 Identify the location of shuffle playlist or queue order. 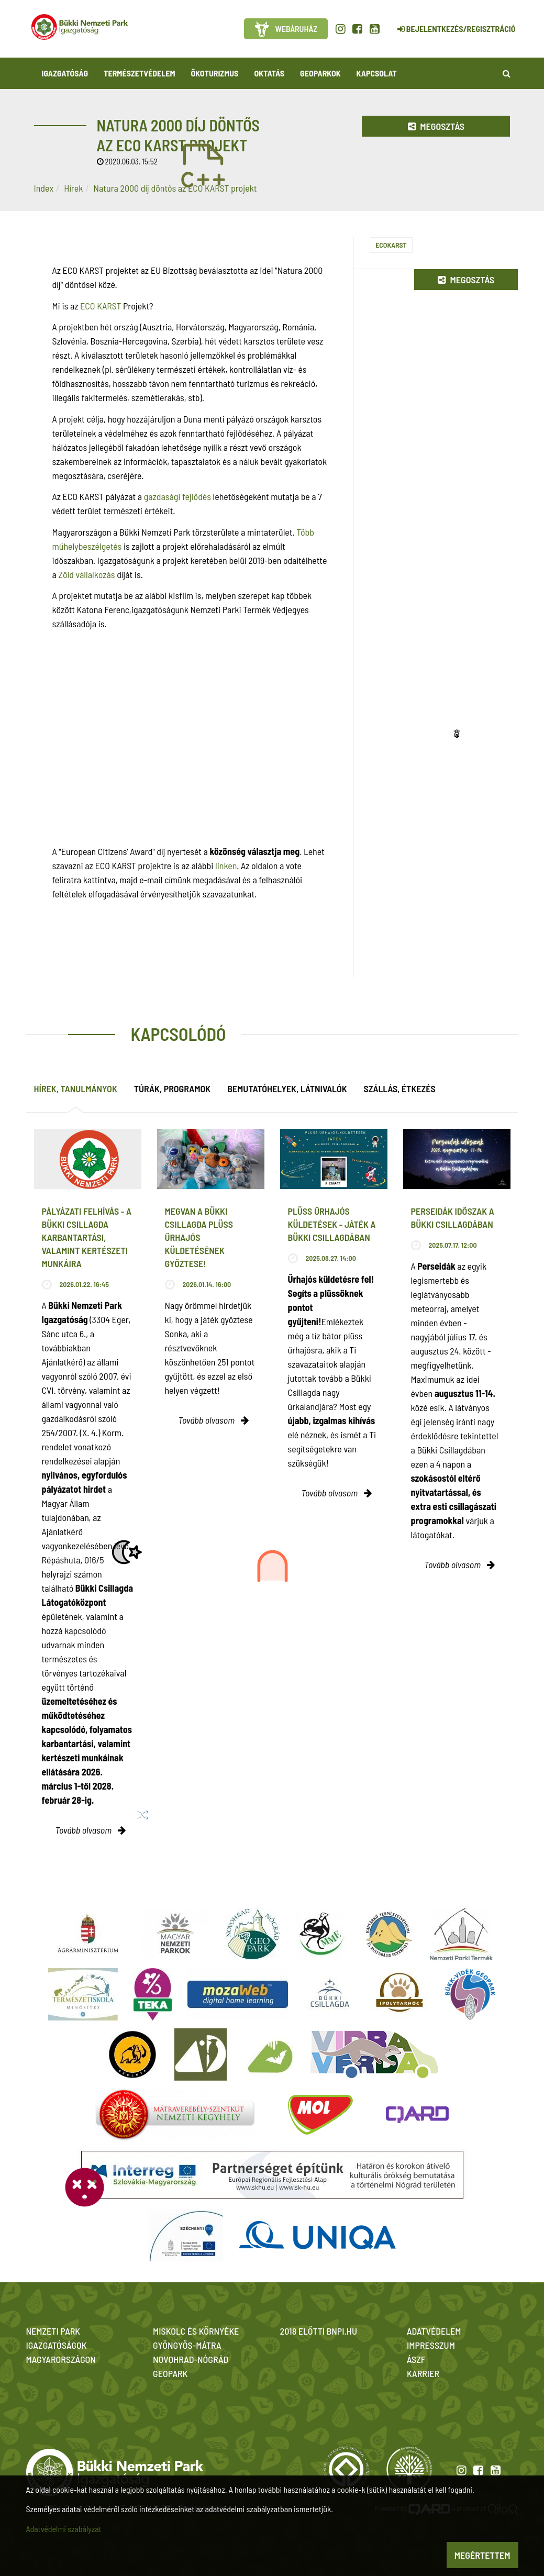
(142, 1815).